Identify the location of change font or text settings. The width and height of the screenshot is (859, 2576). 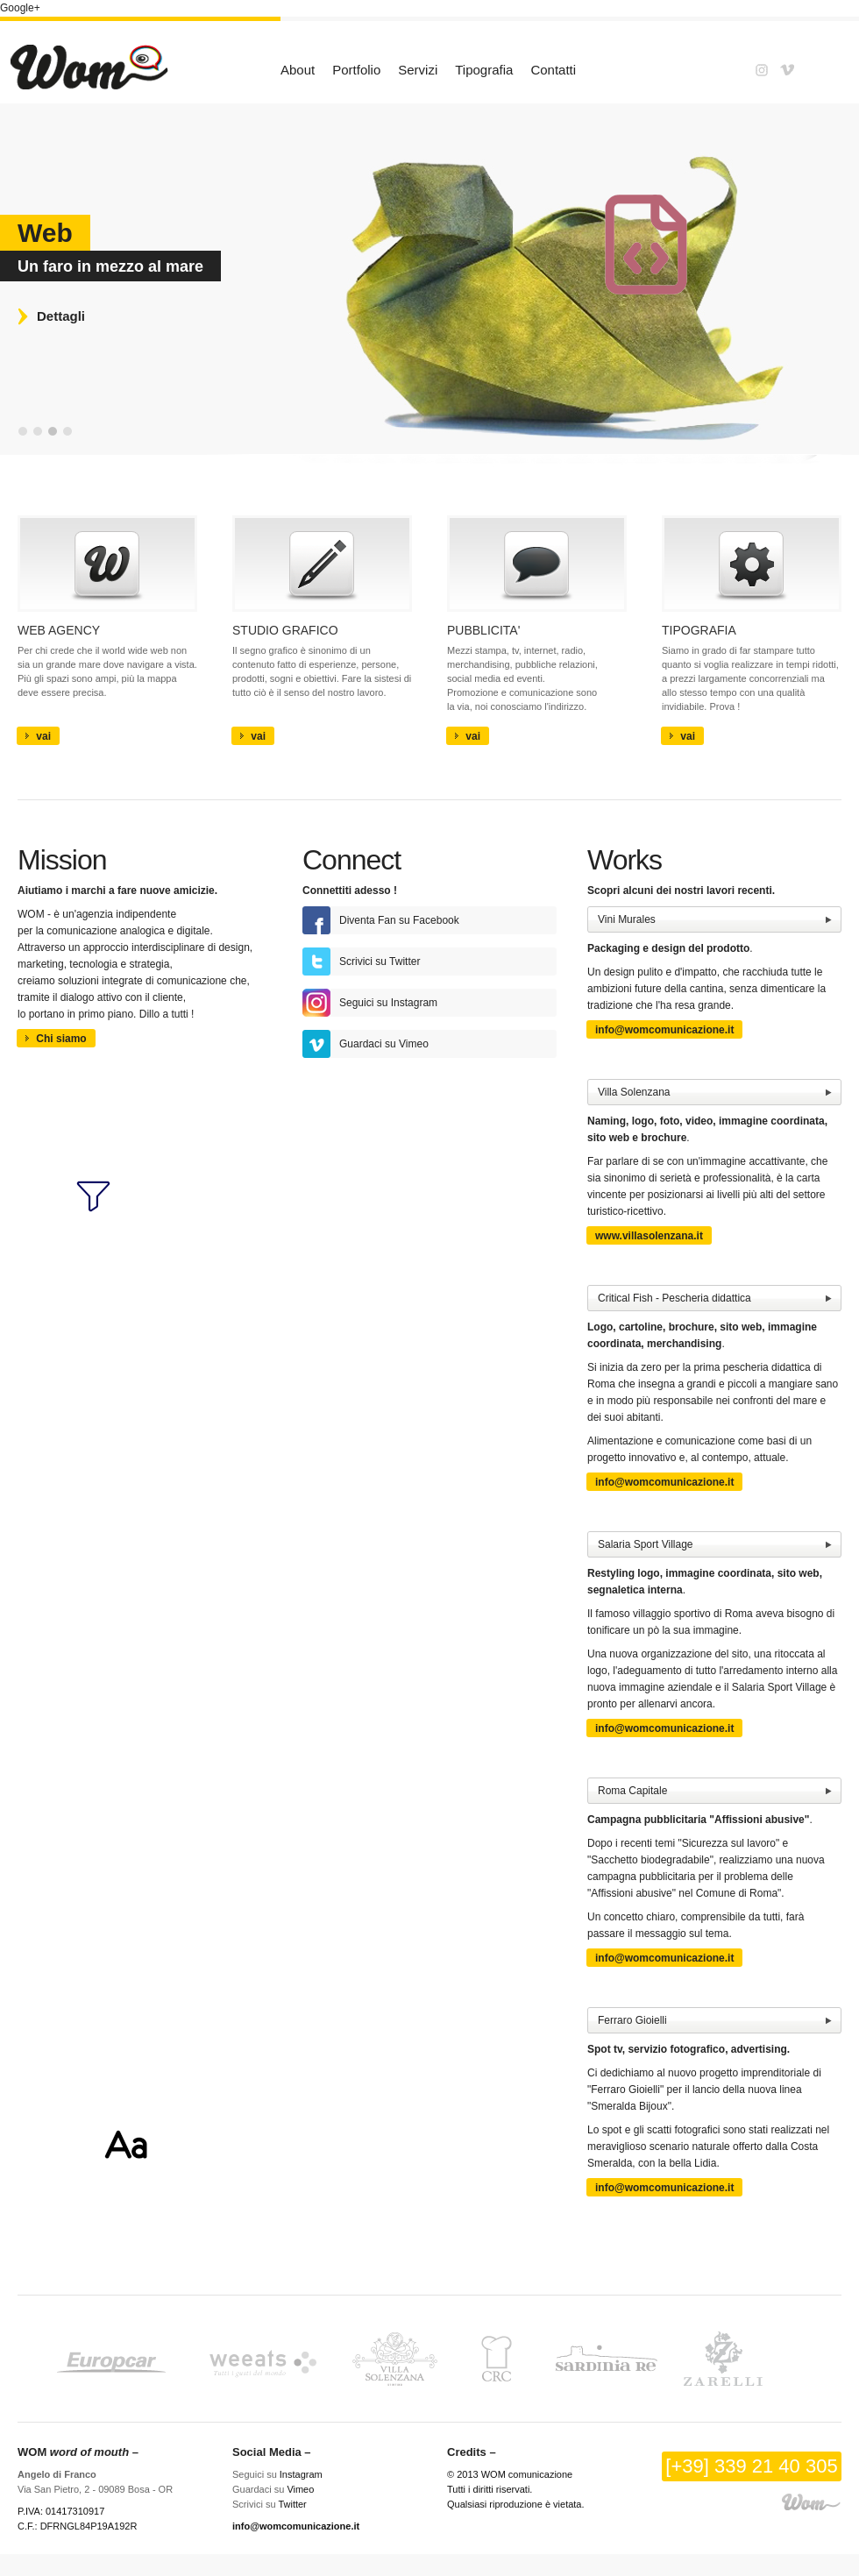
(126, 2145).